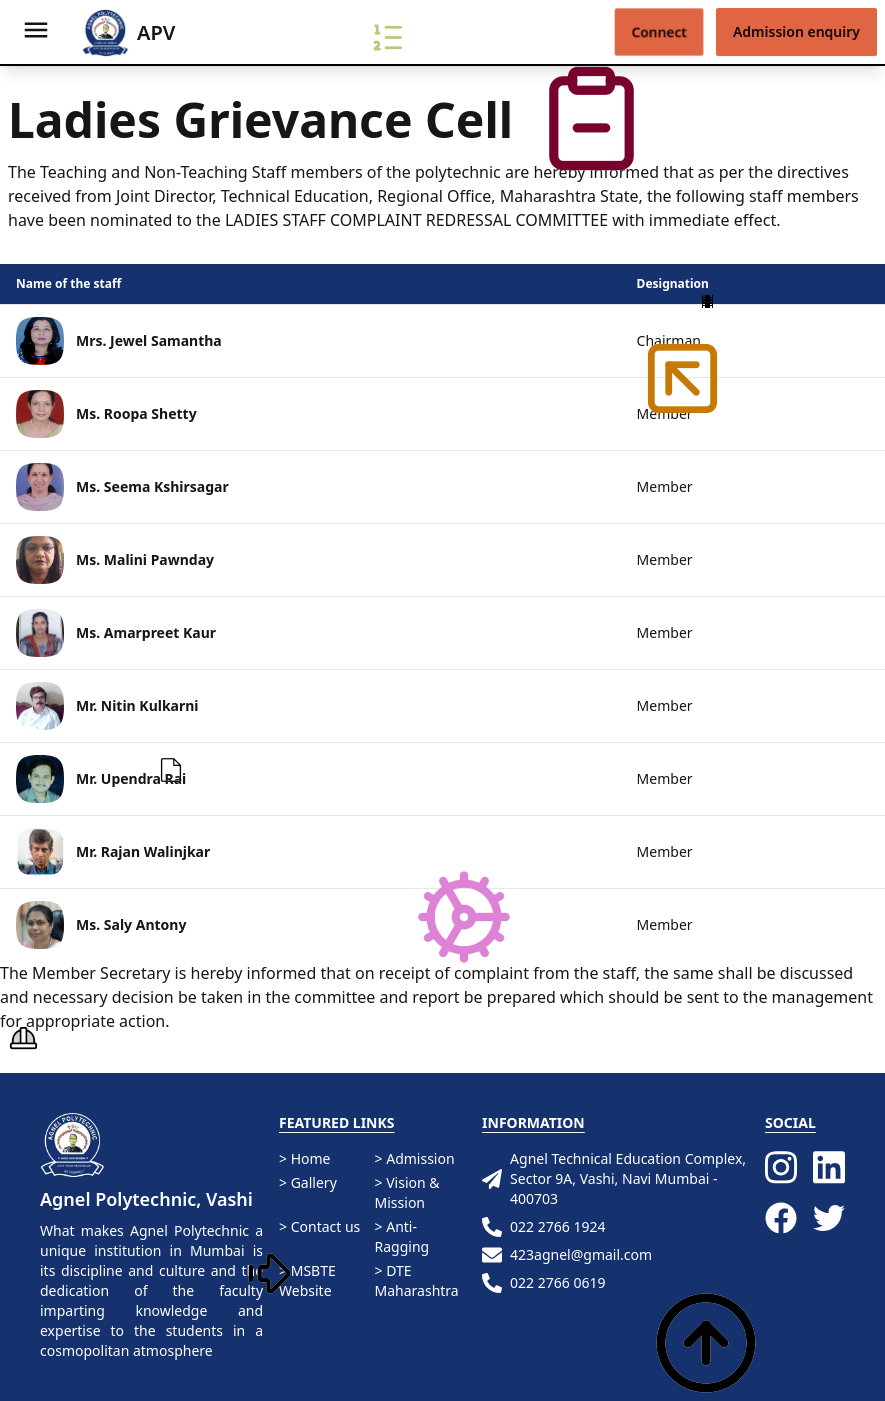 The image size is (885, 1401). I want to click on scroll to top of page, so click(706, 1343).